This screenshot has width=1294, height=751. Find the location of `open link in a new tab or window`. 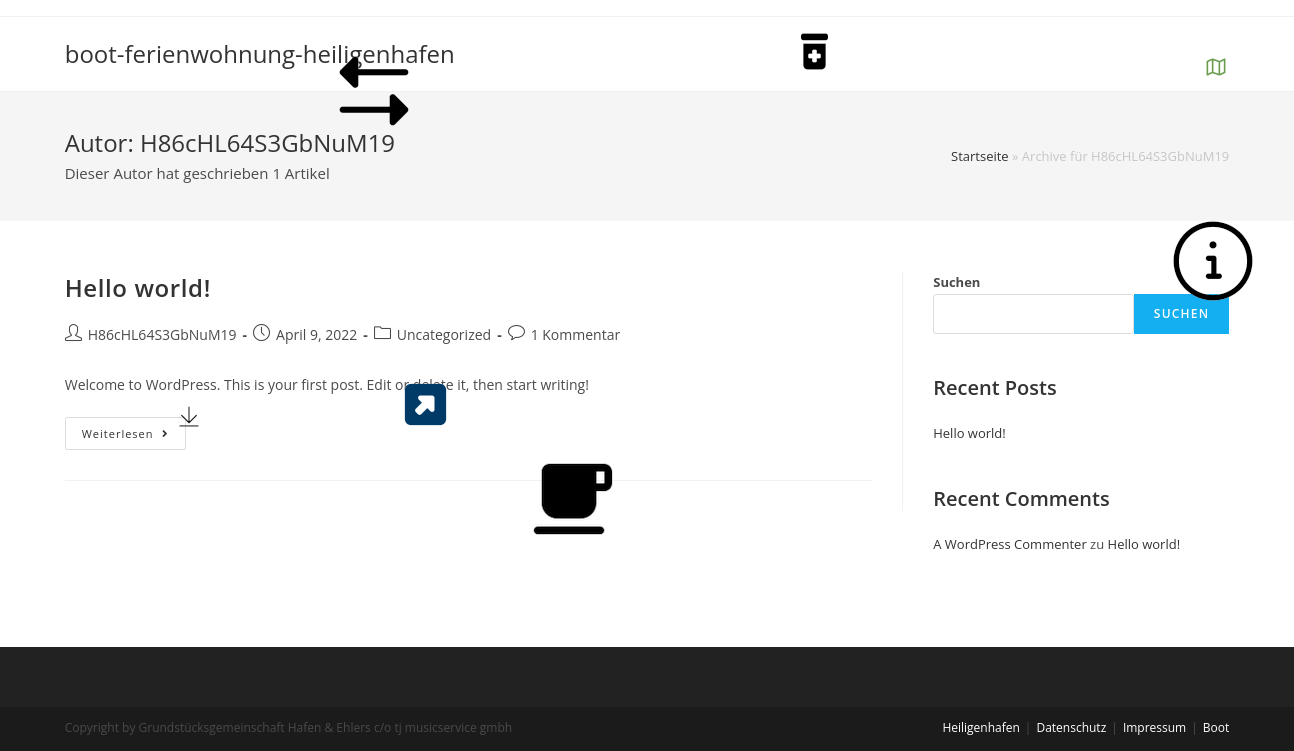

open link in a new tab or window is located at coordinates (425, 404).